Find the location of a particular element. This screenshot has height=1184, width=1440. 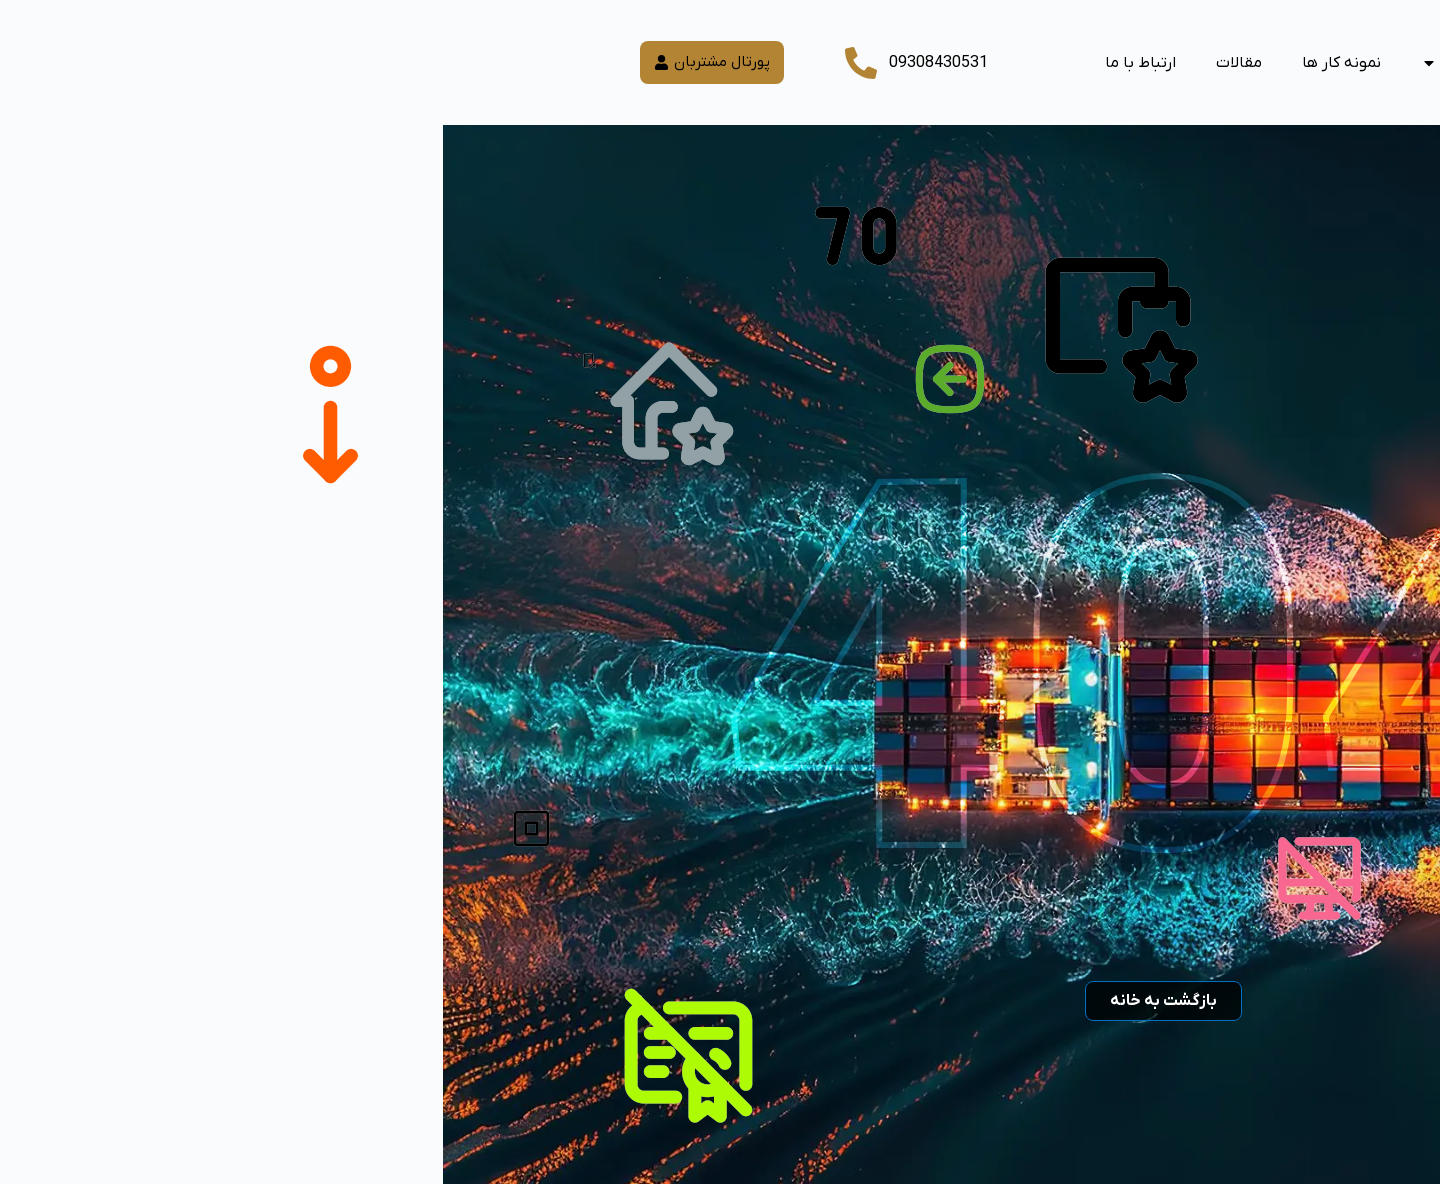

mark a location as favorite is located at coordinates (669, 401).